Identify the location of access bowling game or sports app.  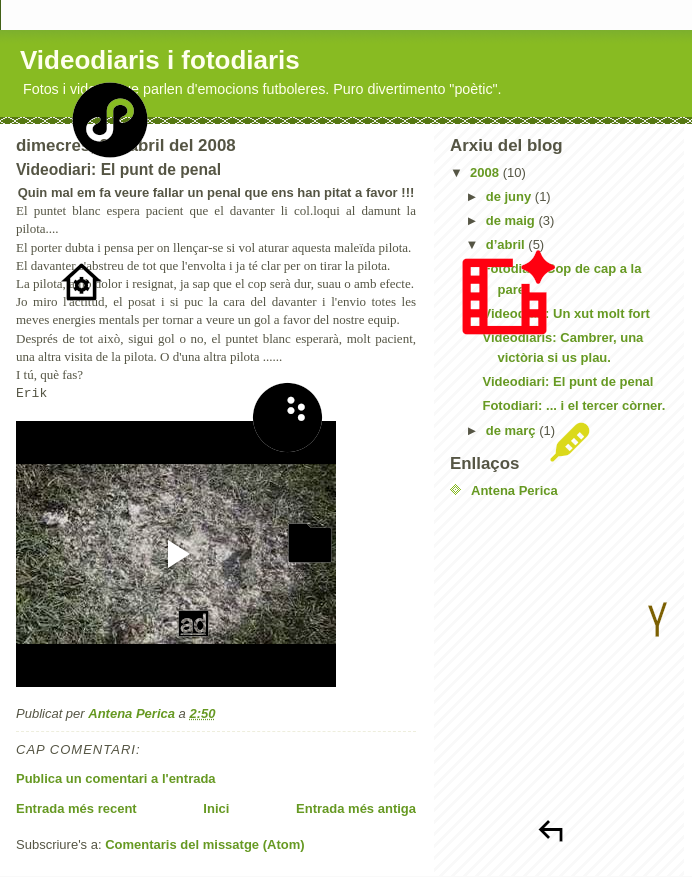
(287, 417).